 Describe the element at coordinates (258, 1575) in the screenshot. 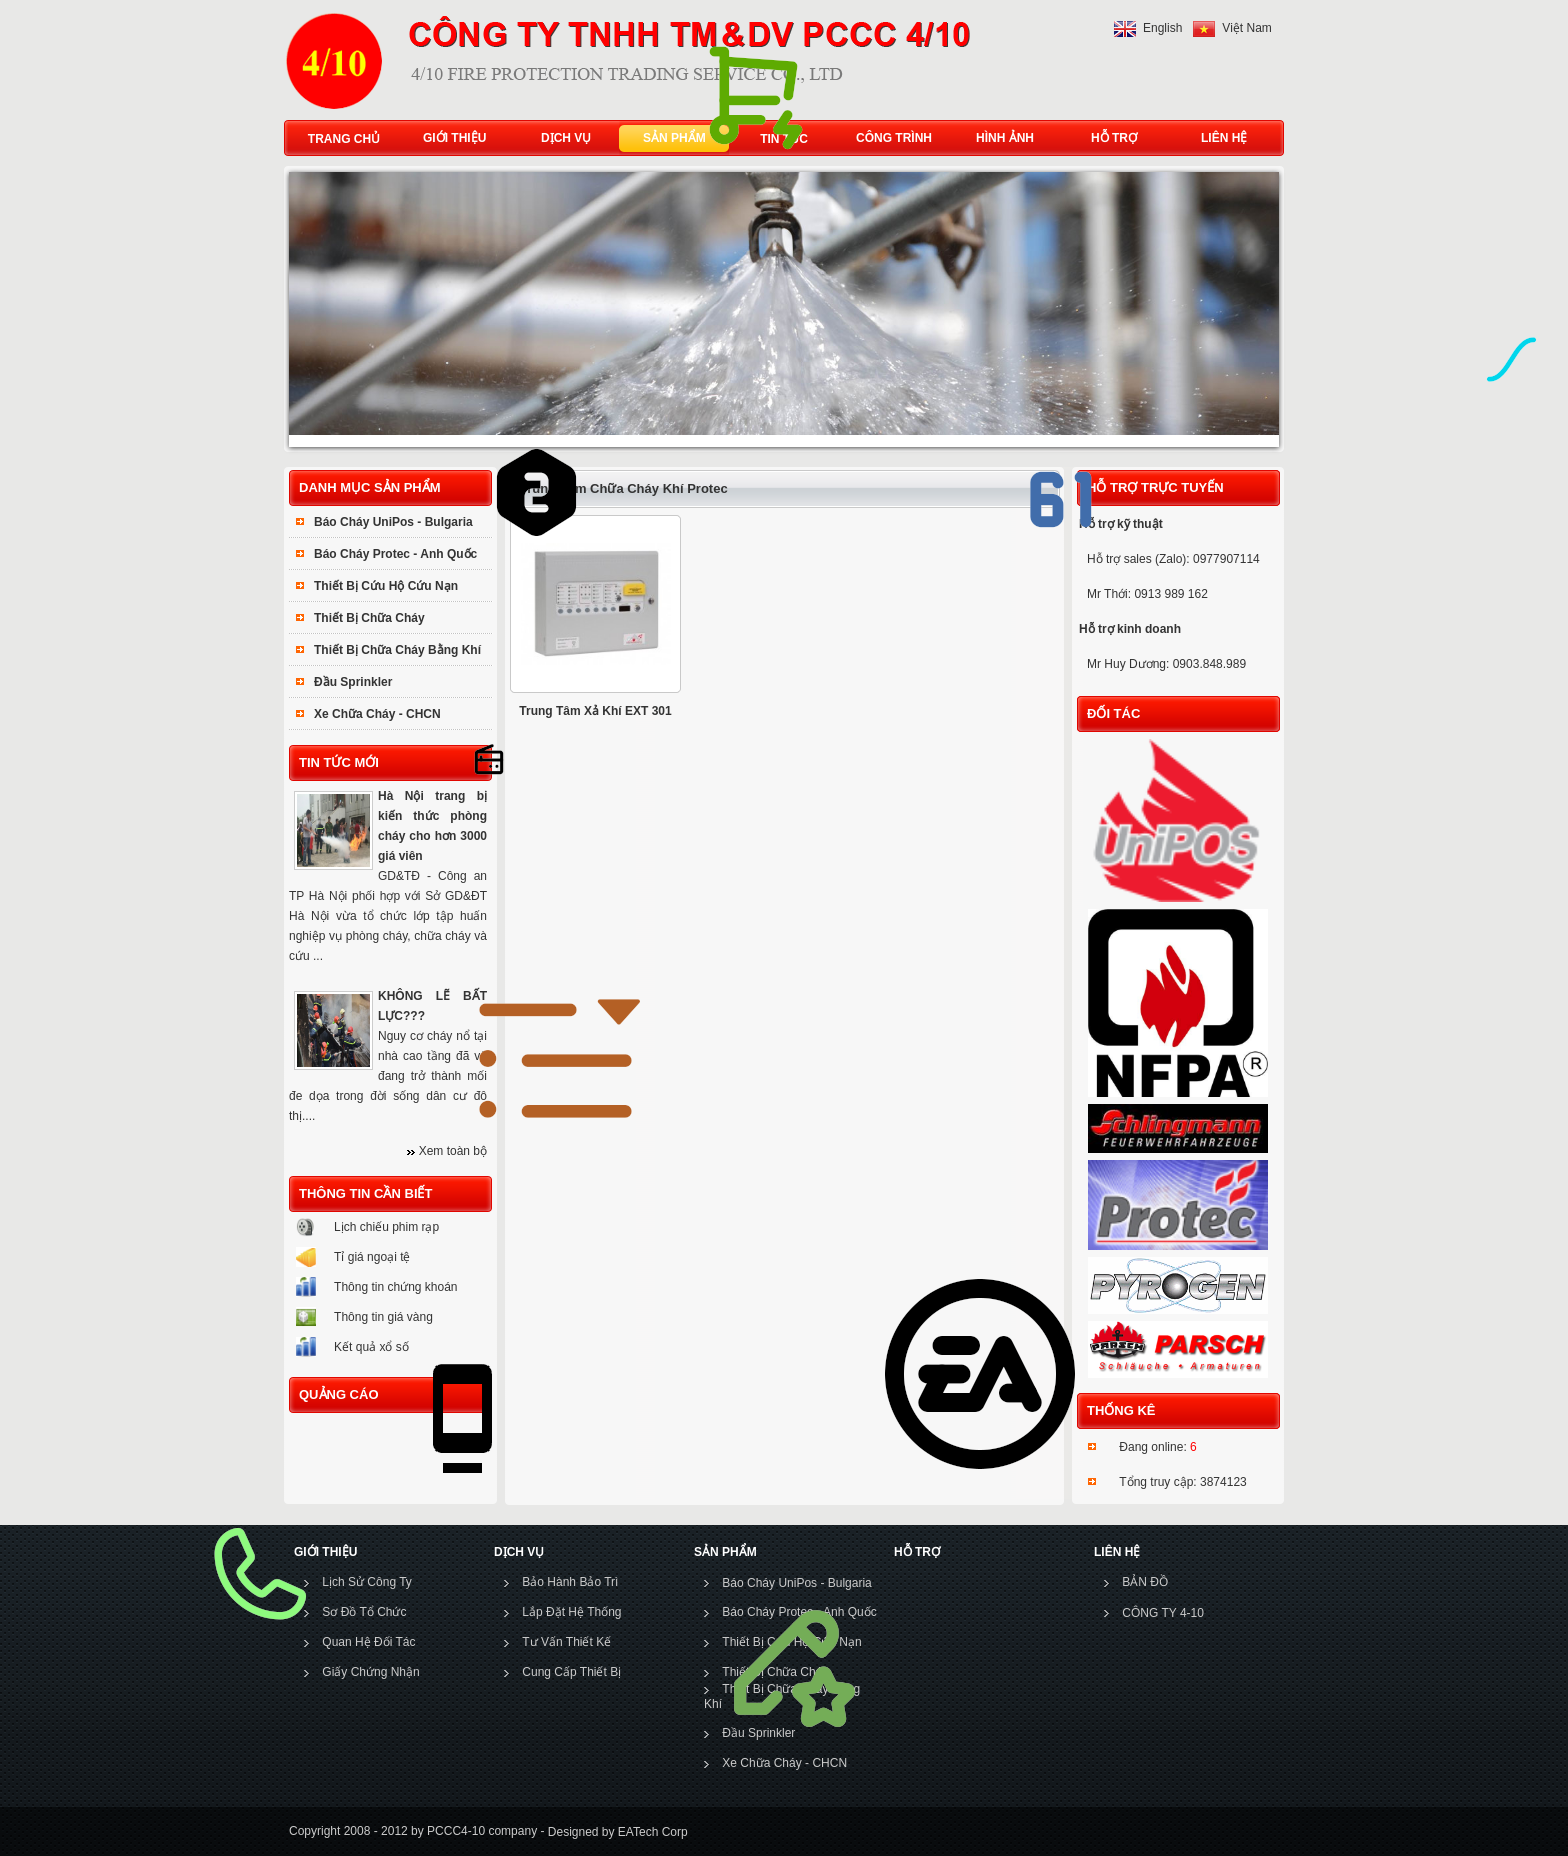

I see `make a phone call` at that location.